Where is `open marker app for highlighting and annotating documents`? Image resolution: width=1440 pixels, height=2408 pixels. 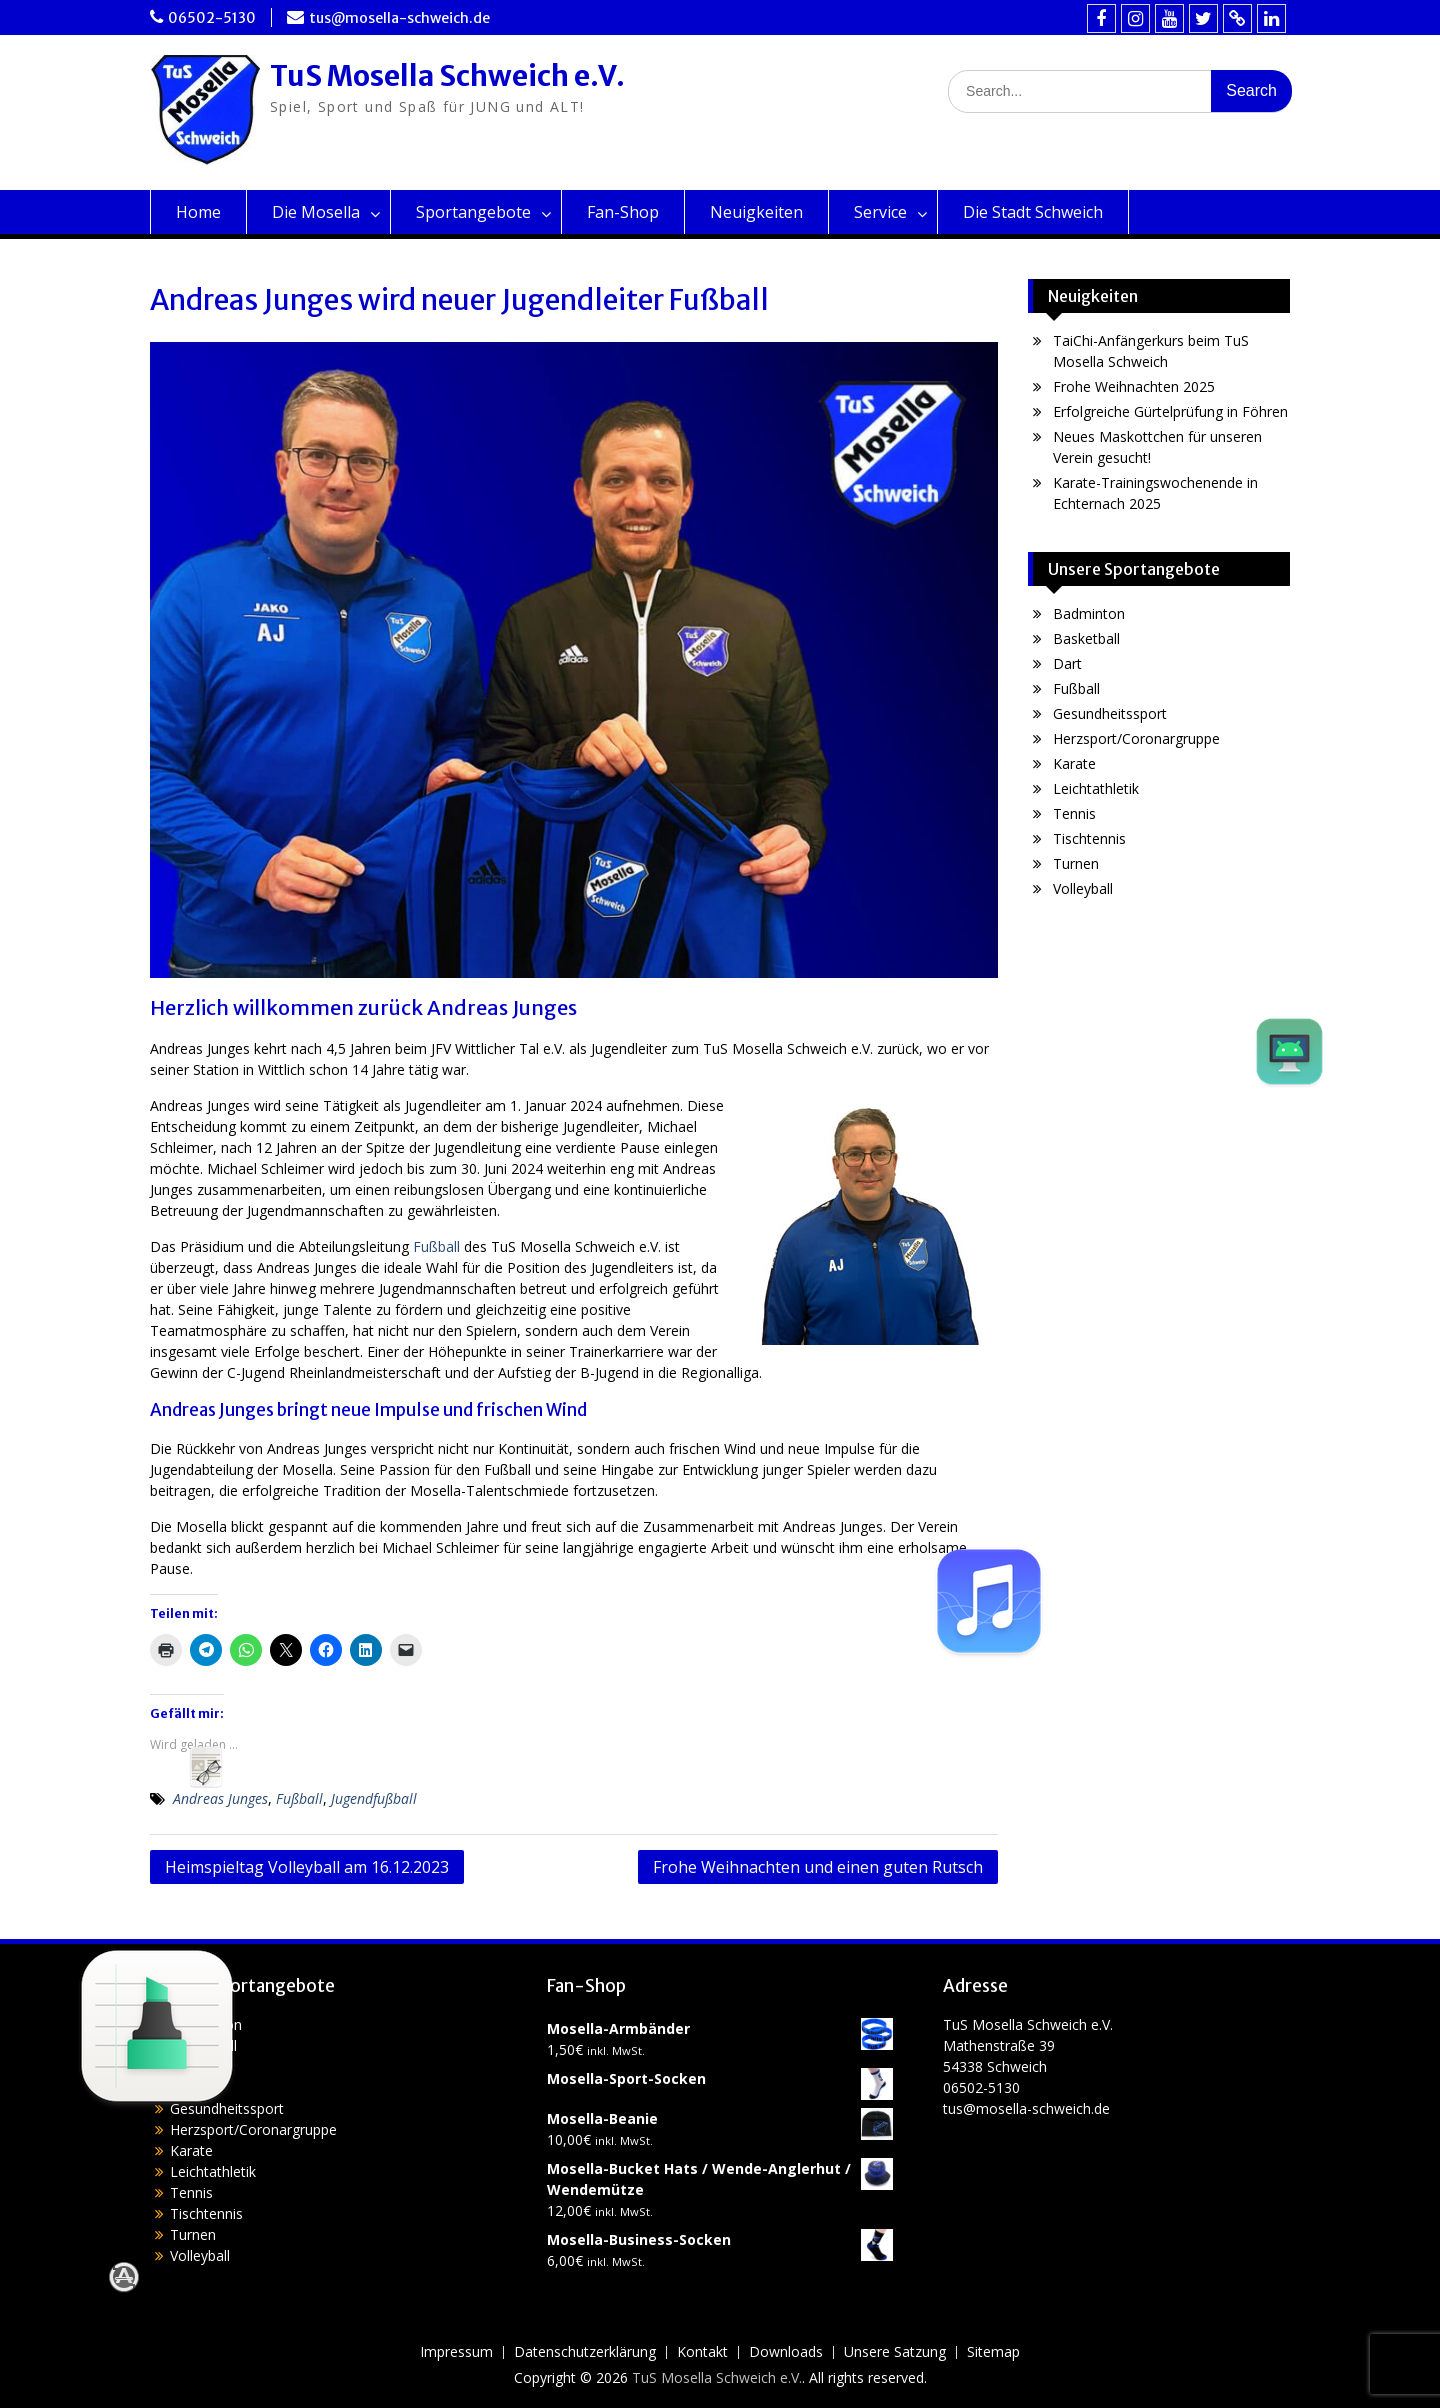
open marker app for highlighting and annotating documents is located at coordinates (157, 2026).